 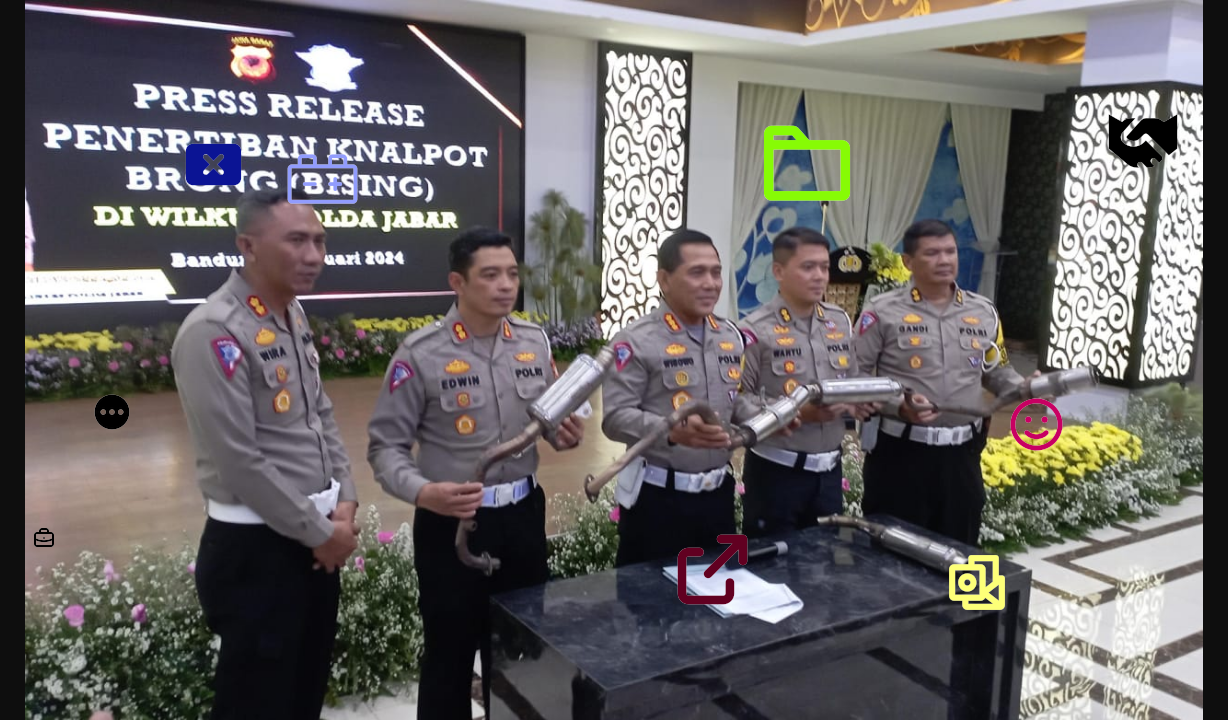 What do you see at coordinates (807, 164) in the screenshot?
I see `access your files and documents` at bounding box center [807, 164].